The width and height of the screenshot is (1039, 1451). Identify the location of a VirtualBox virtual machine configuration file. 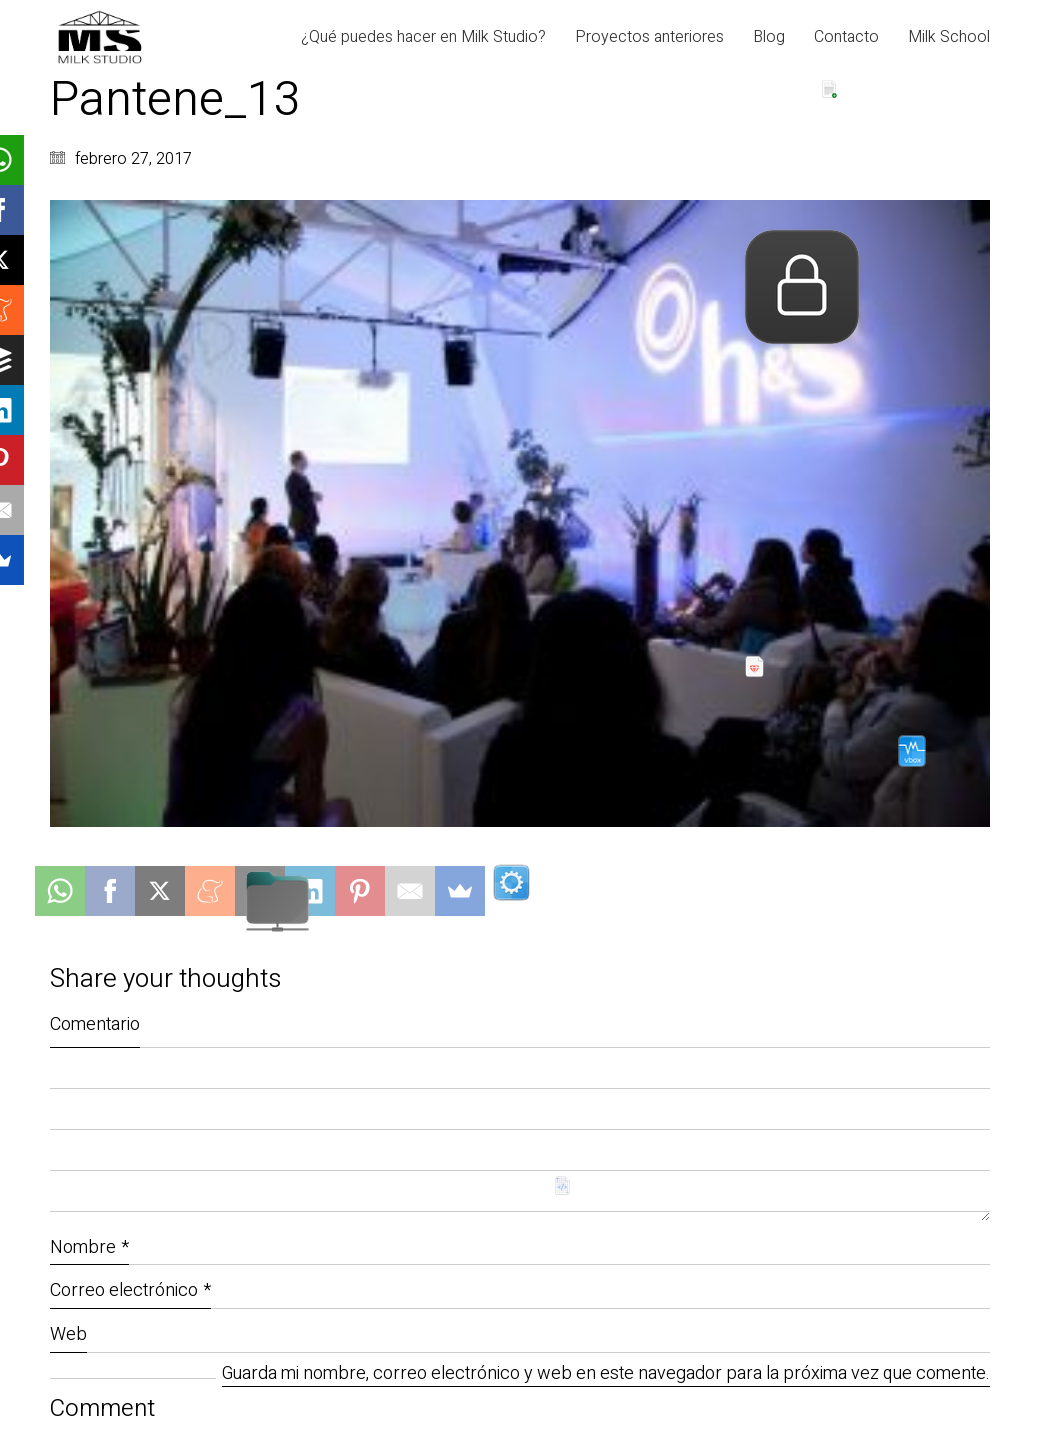
(912, 751).